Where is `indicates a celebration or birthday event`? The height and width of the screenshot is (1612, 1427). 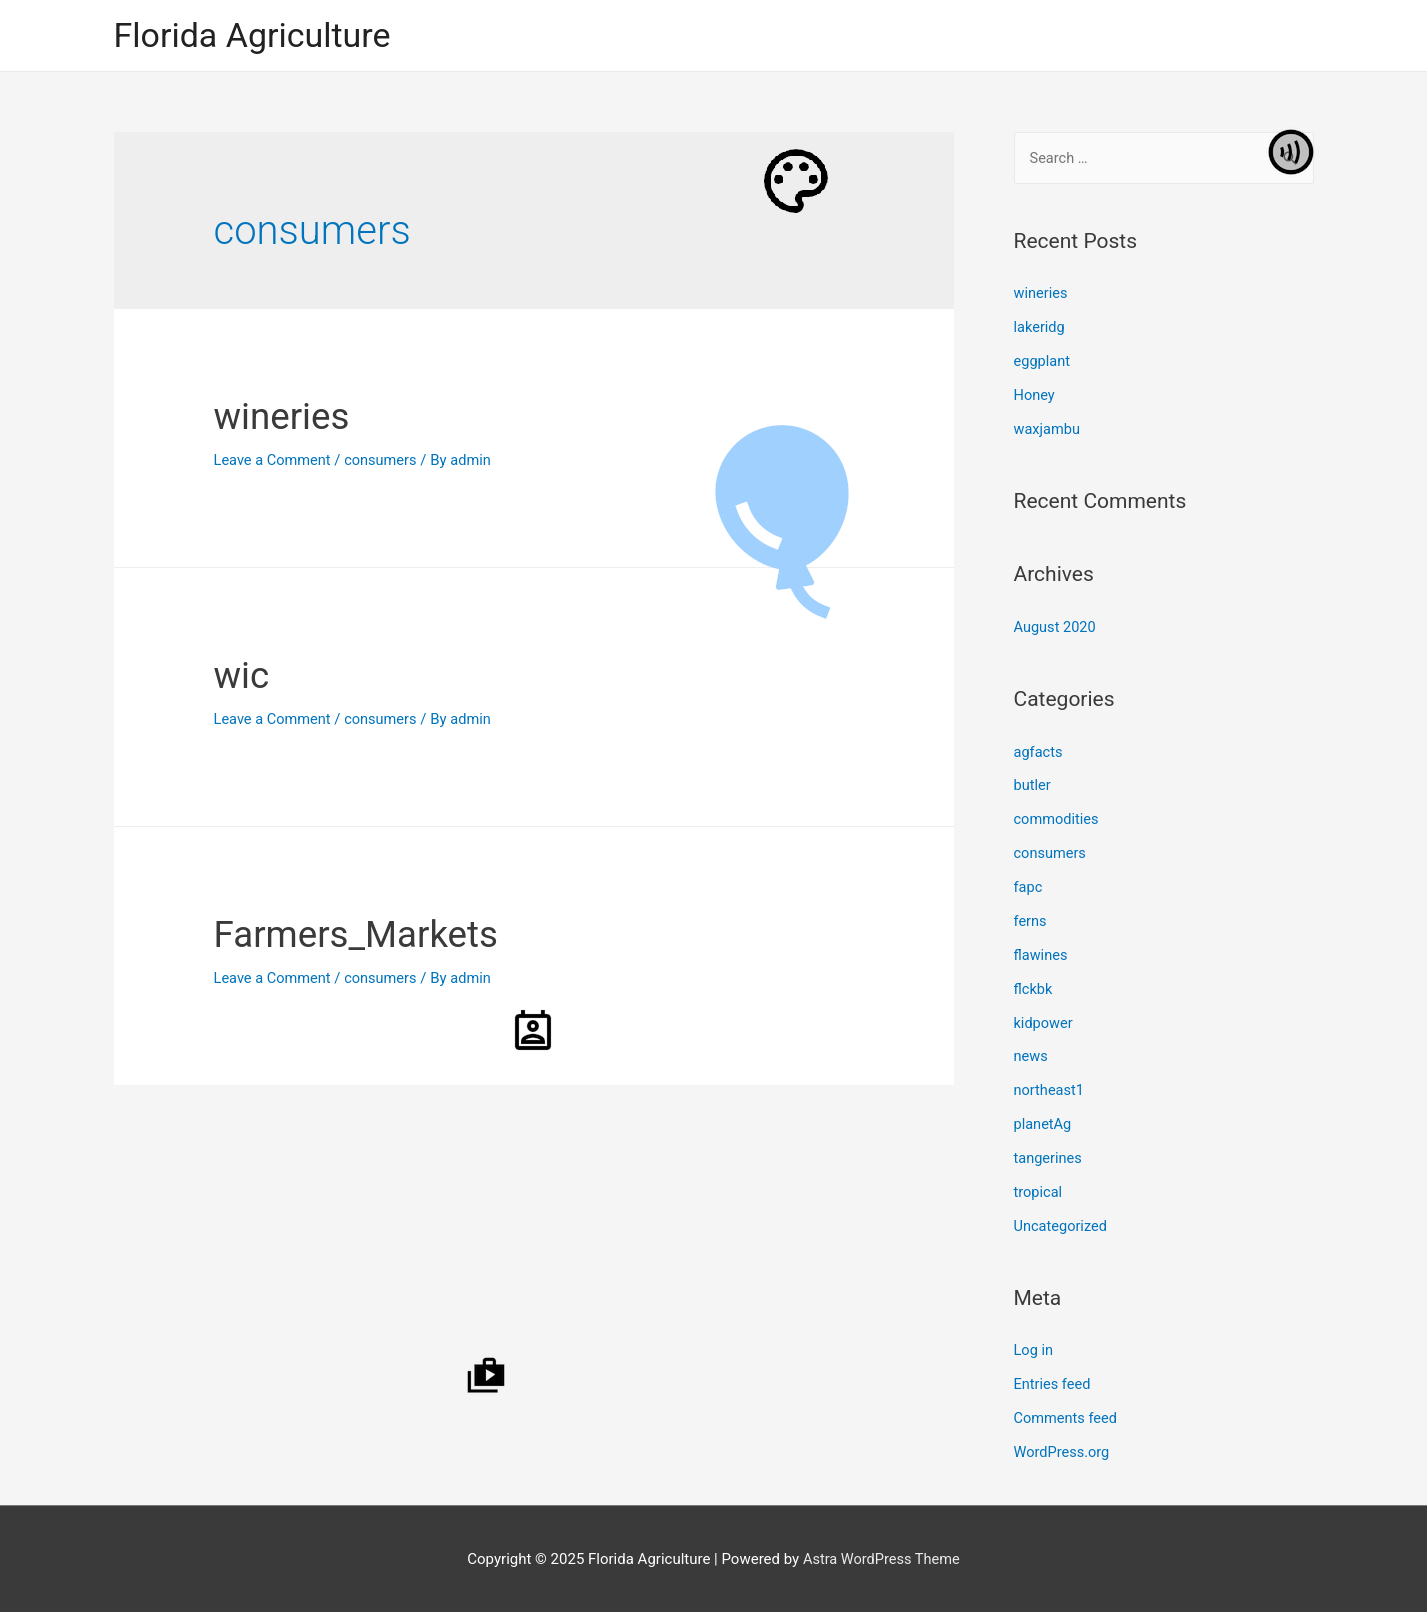
indicates a celebration or birthday event is located at coordinates (782, 522).